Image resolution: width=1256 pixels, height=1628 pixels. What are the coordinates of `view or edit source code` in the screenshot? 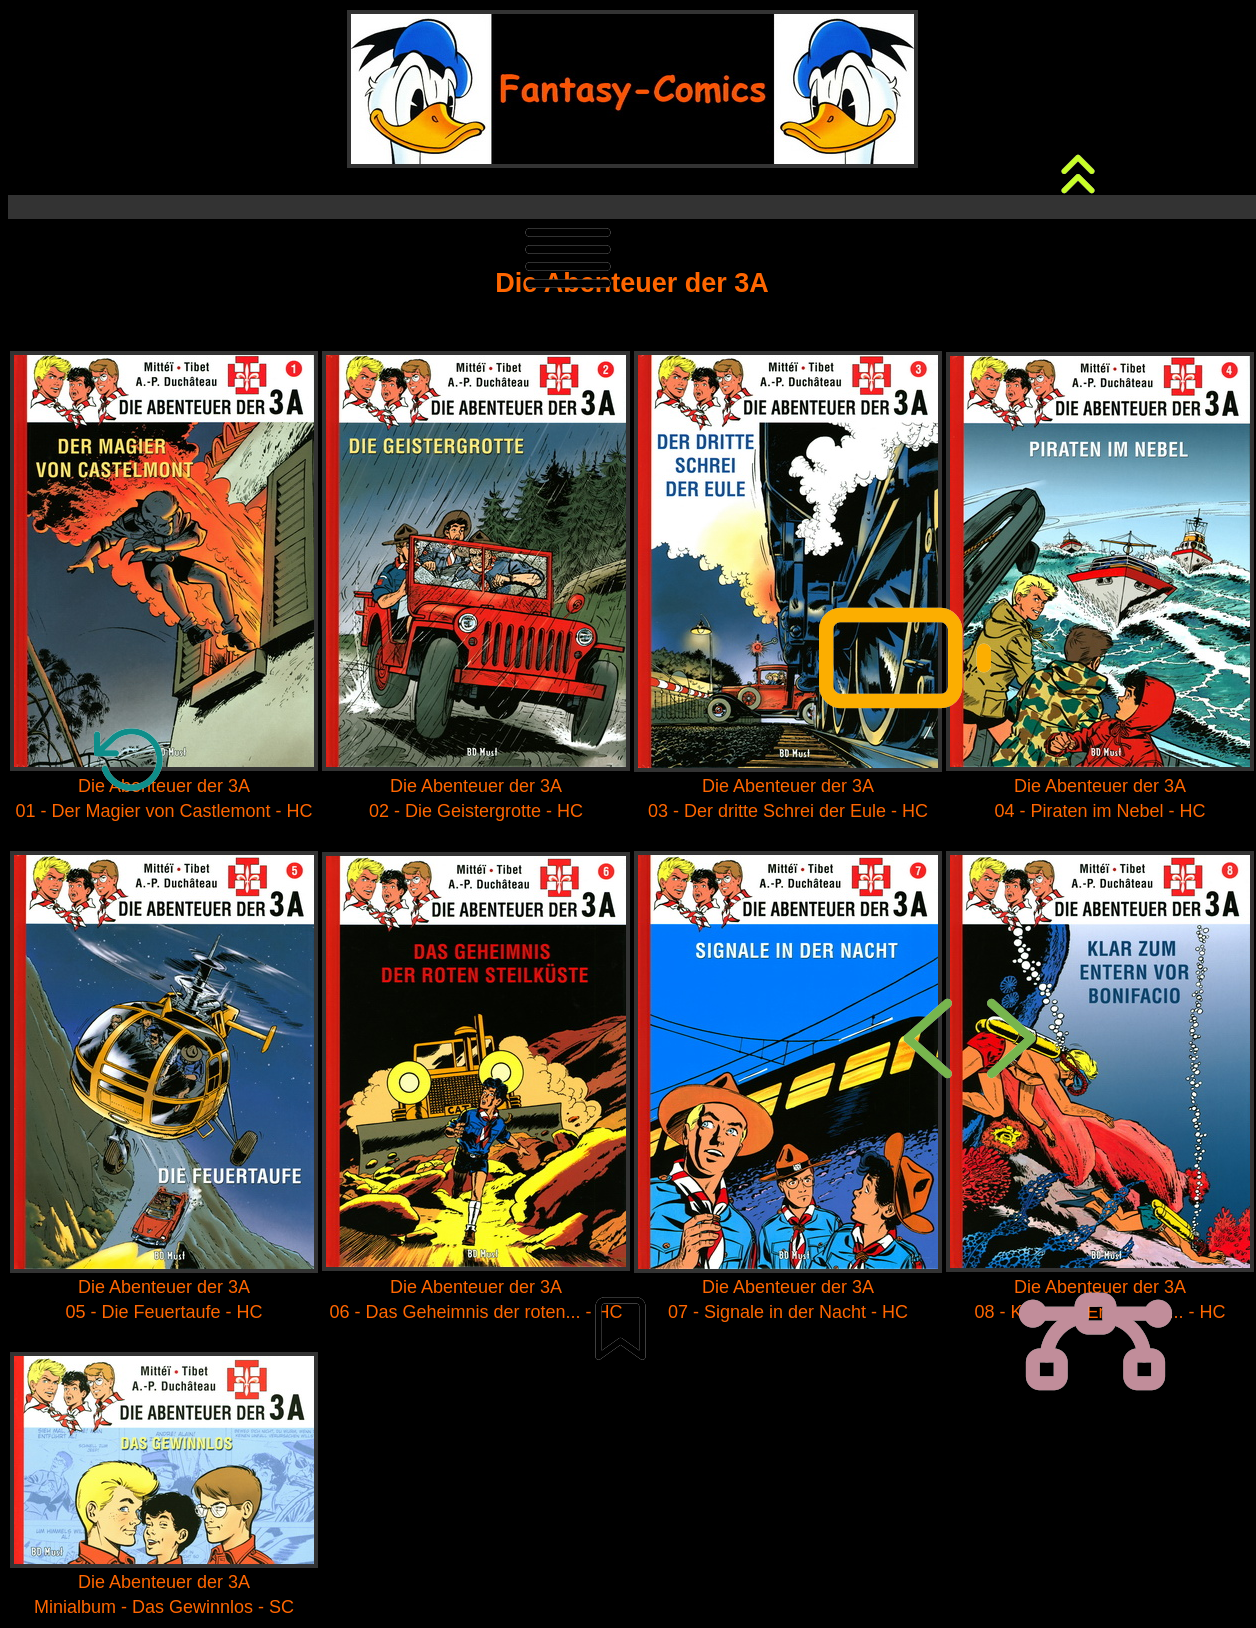 It's located at (969, 1038).